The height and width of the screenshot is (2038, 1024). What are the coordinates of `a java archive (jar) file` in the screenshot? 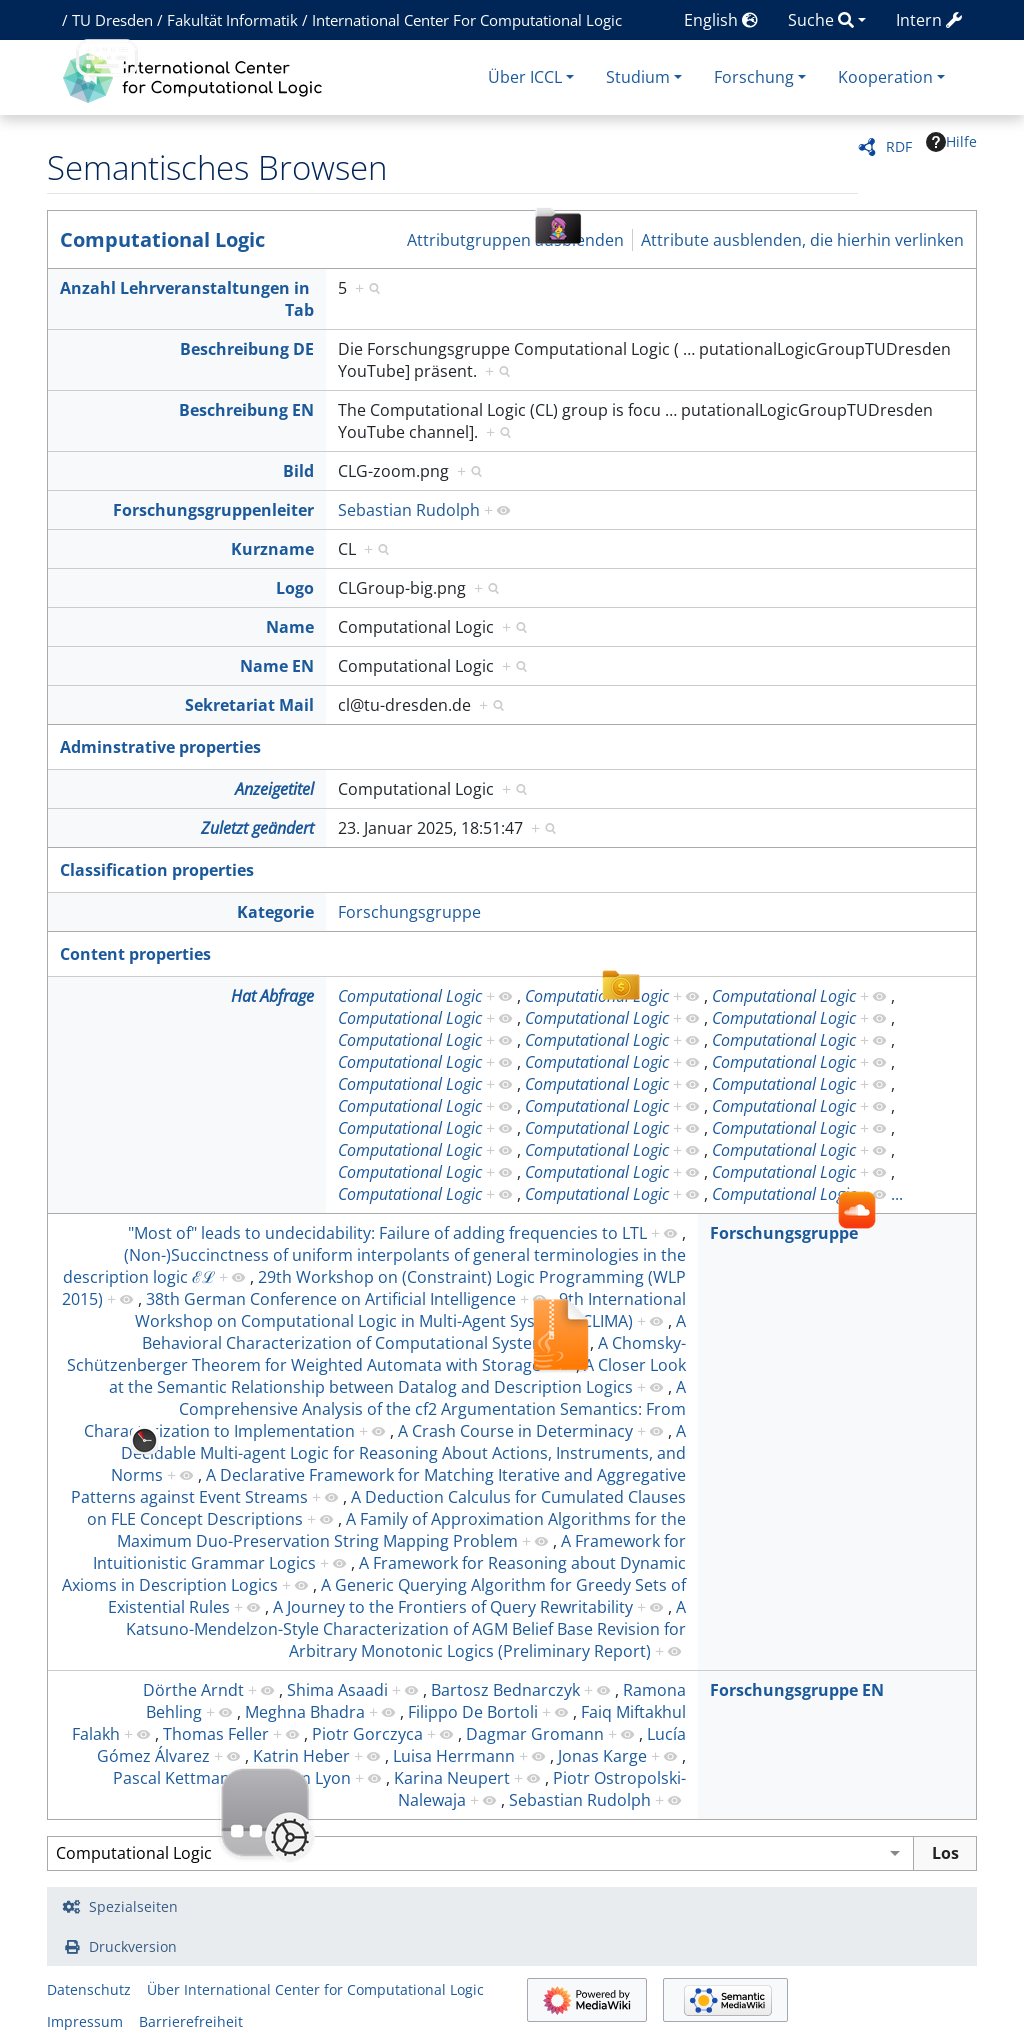 It's located at (561, 1336).